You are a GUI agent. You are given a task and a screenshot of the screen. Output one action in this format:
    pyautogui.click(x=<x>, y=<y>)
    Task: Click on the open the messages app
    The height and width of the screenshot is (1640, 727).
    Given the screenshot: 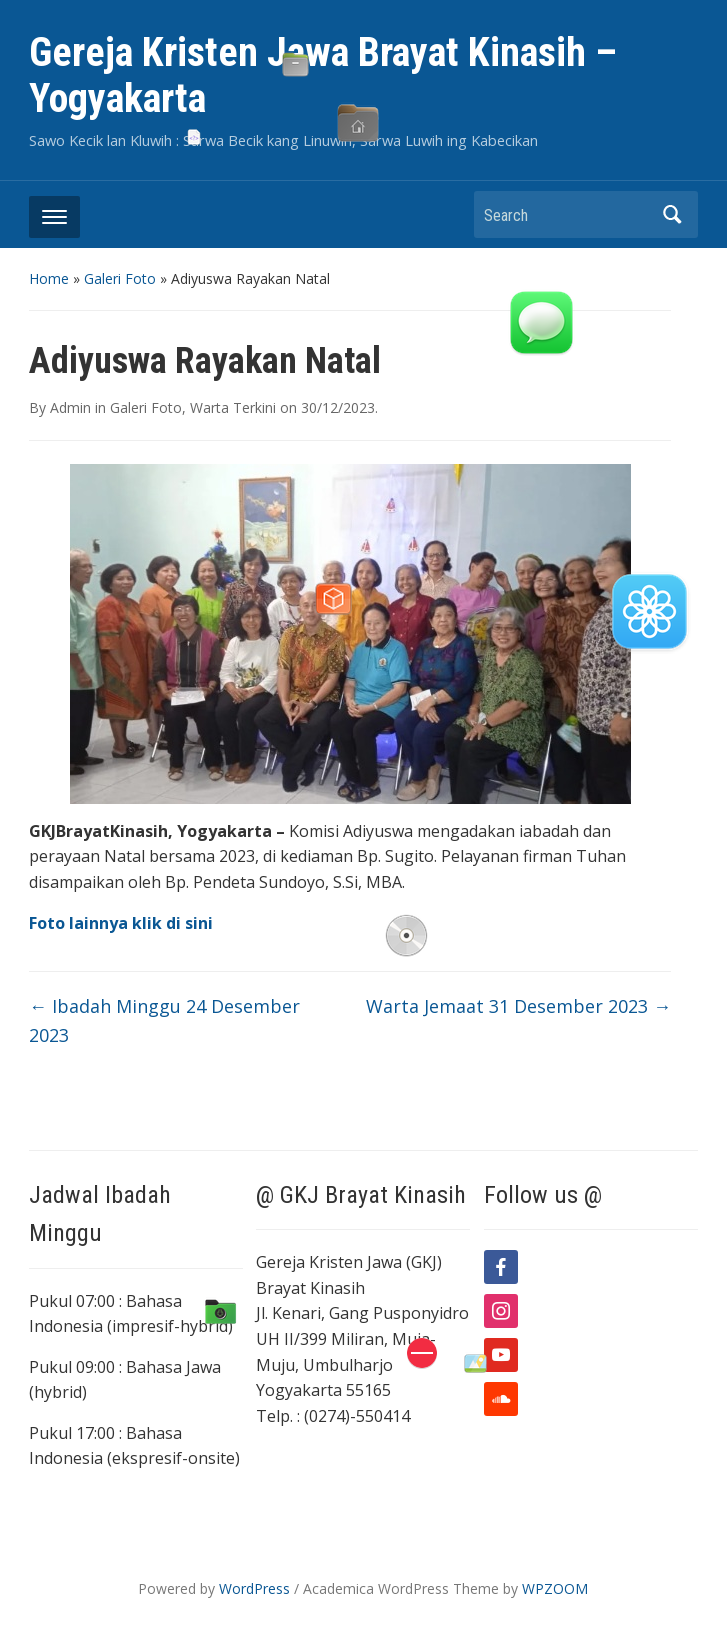 What is the action you would take?
    pyautogui.click(x=541, y=322)
    